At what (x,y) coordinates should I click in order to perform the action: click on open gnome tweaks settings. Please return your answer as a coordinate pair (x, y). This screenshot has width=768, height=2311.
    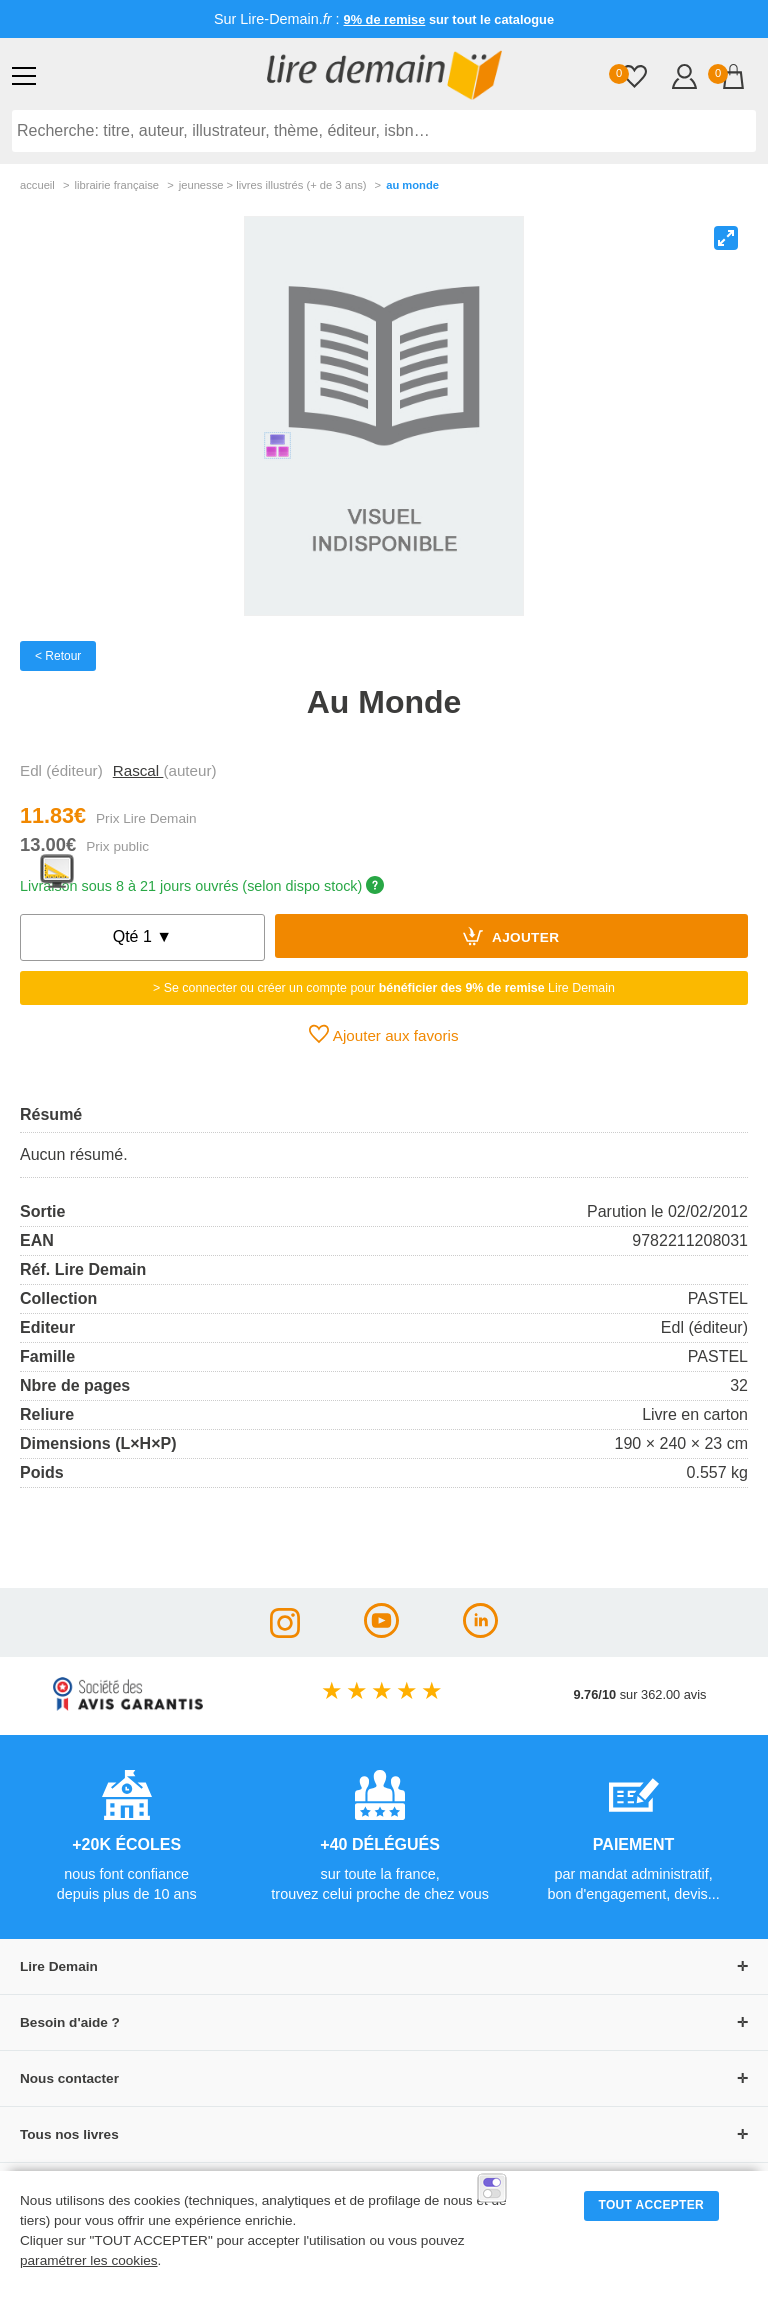
    Looking at the image, I should click on (492, 2188).